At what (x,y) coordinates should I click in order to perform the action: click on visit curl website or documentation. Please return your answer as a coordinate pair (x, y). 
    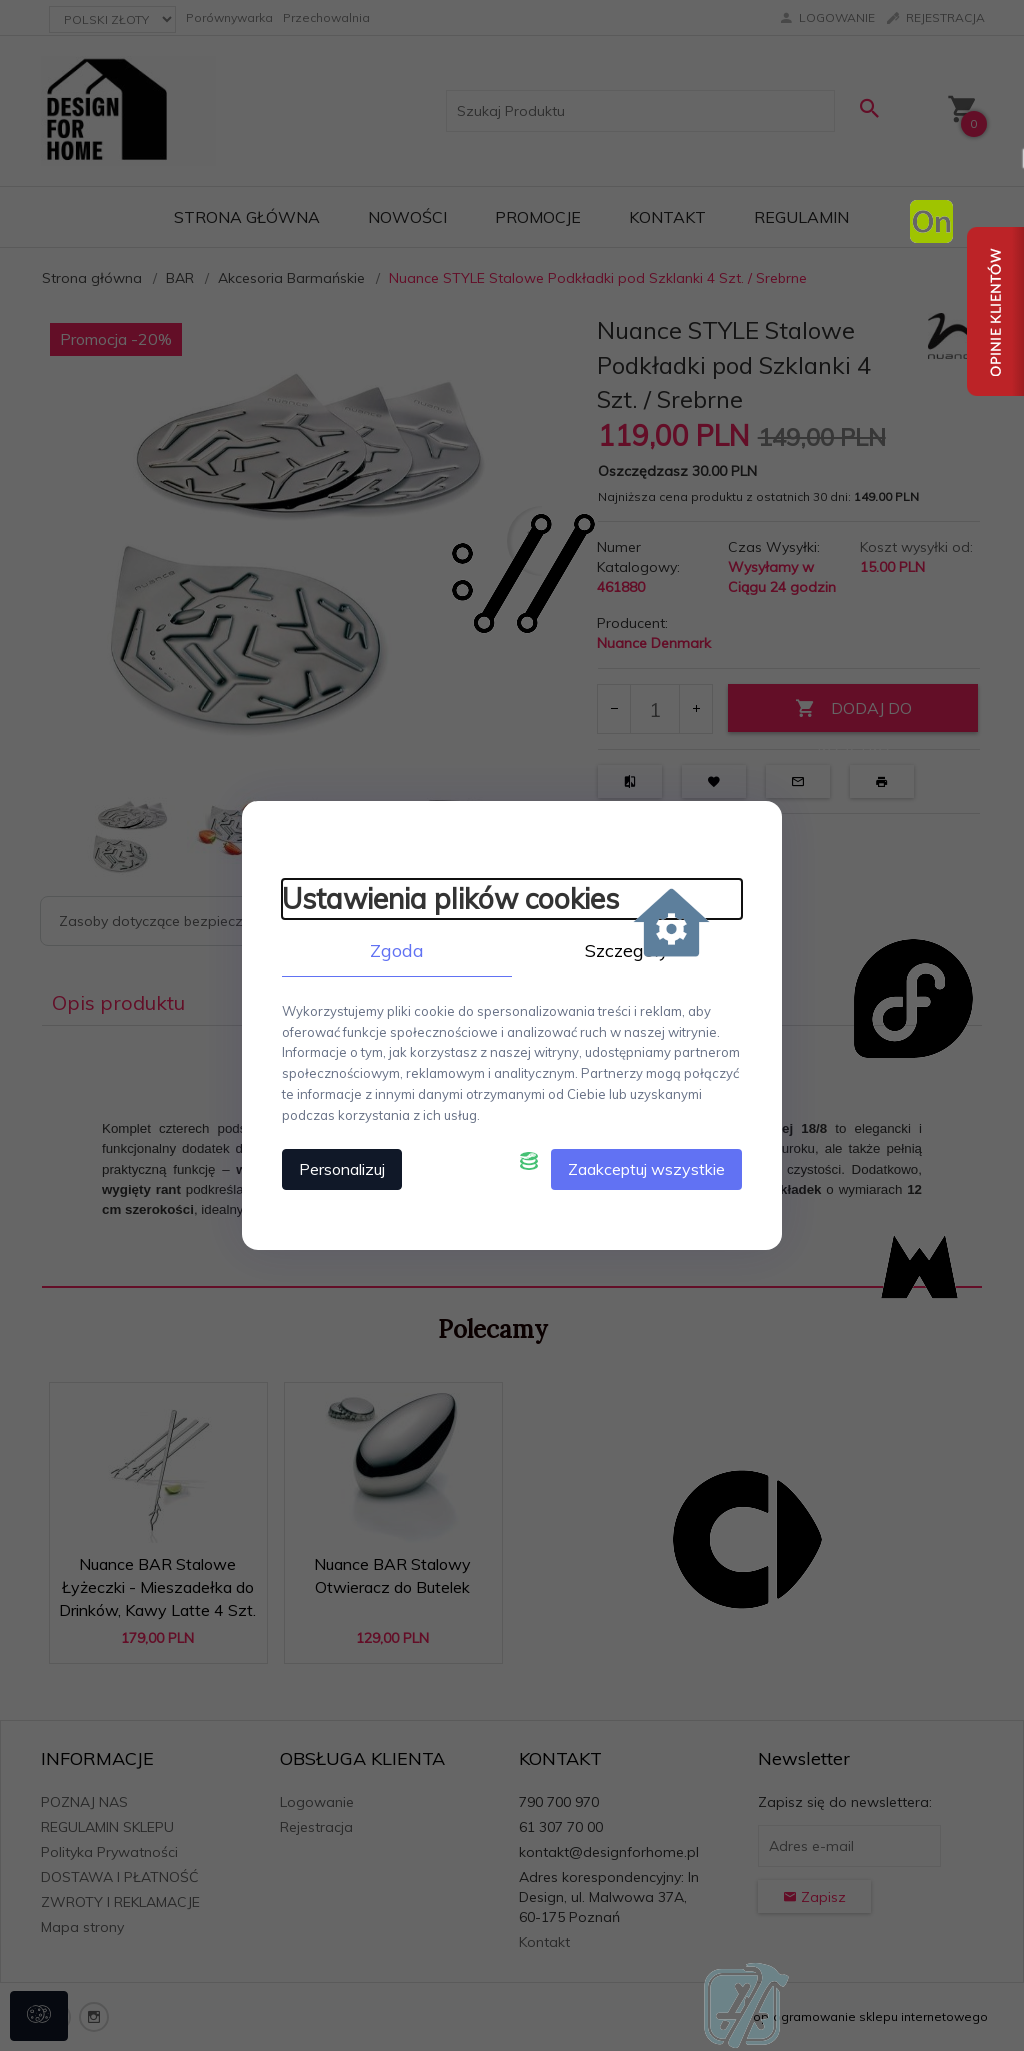
    Looking at the image, I should click on (523, 573).